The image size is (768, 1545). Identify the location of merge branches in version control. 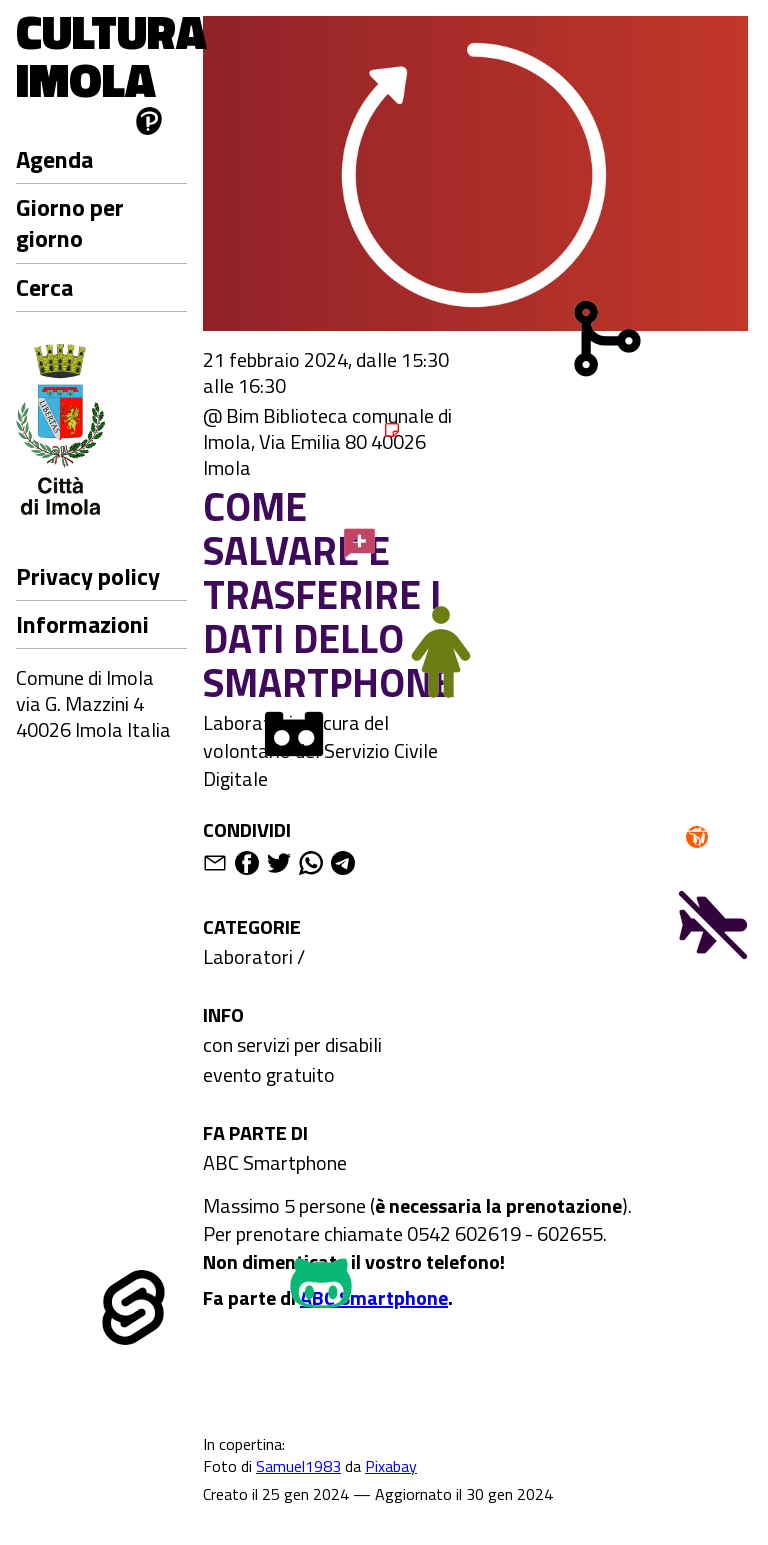
(607, 338).